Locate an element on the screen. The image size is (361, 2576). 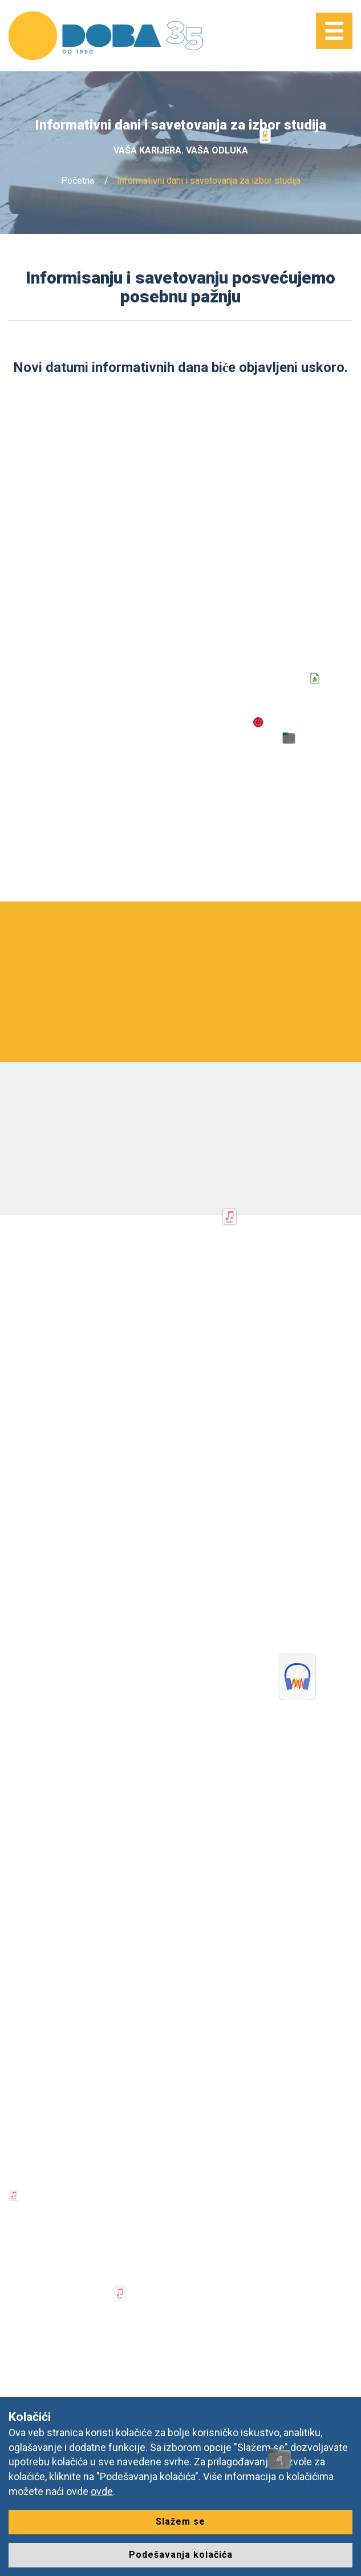
a pgp-encrypted file is located at coordinates (265, 136).